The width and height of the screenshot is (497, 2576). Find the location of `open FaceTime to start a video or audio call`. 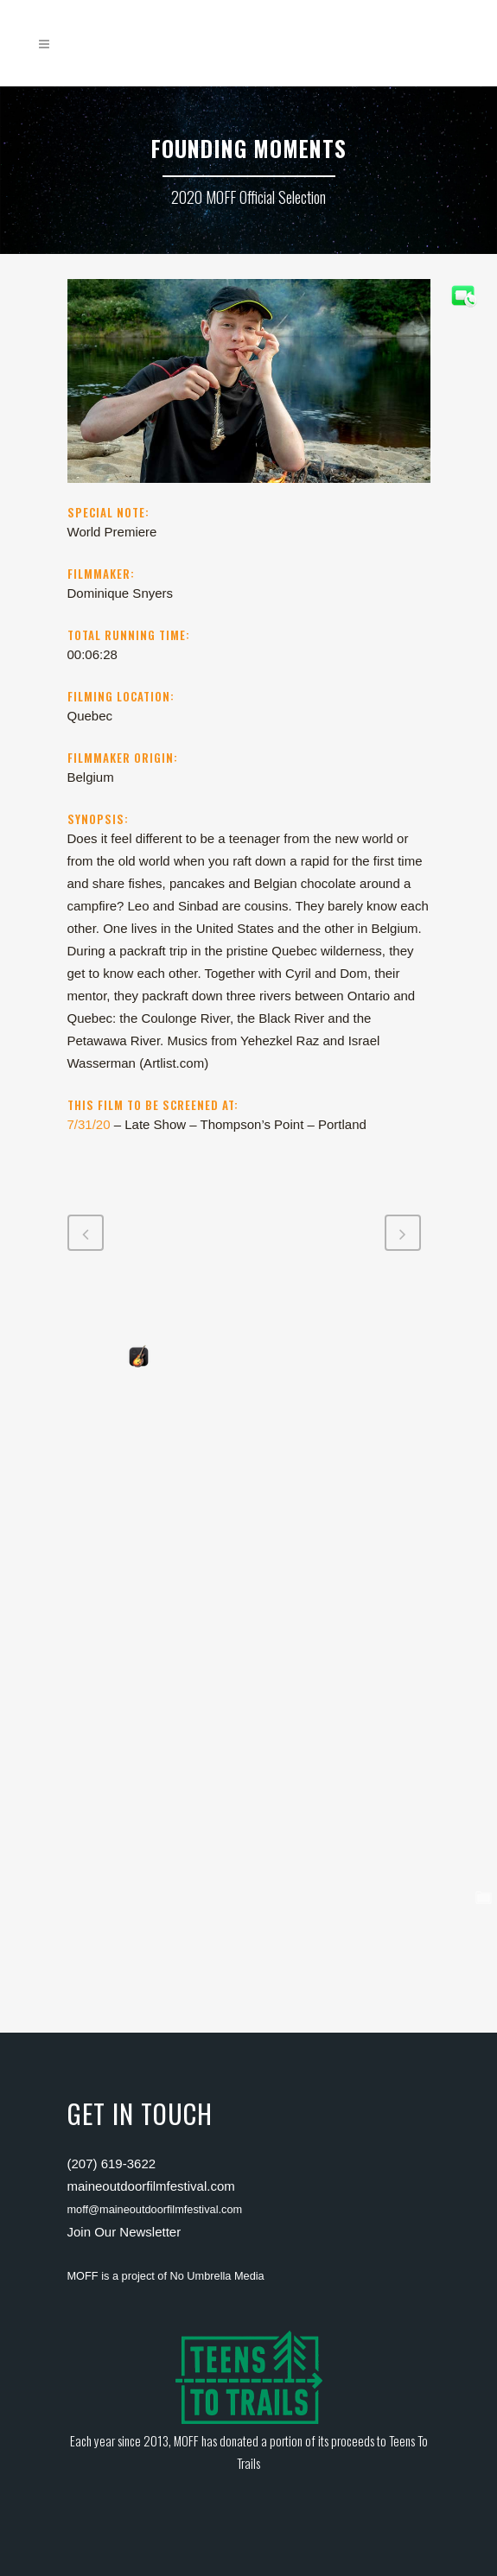

open FaceTime to start a video or audio call is located at coordinates (463, 295).